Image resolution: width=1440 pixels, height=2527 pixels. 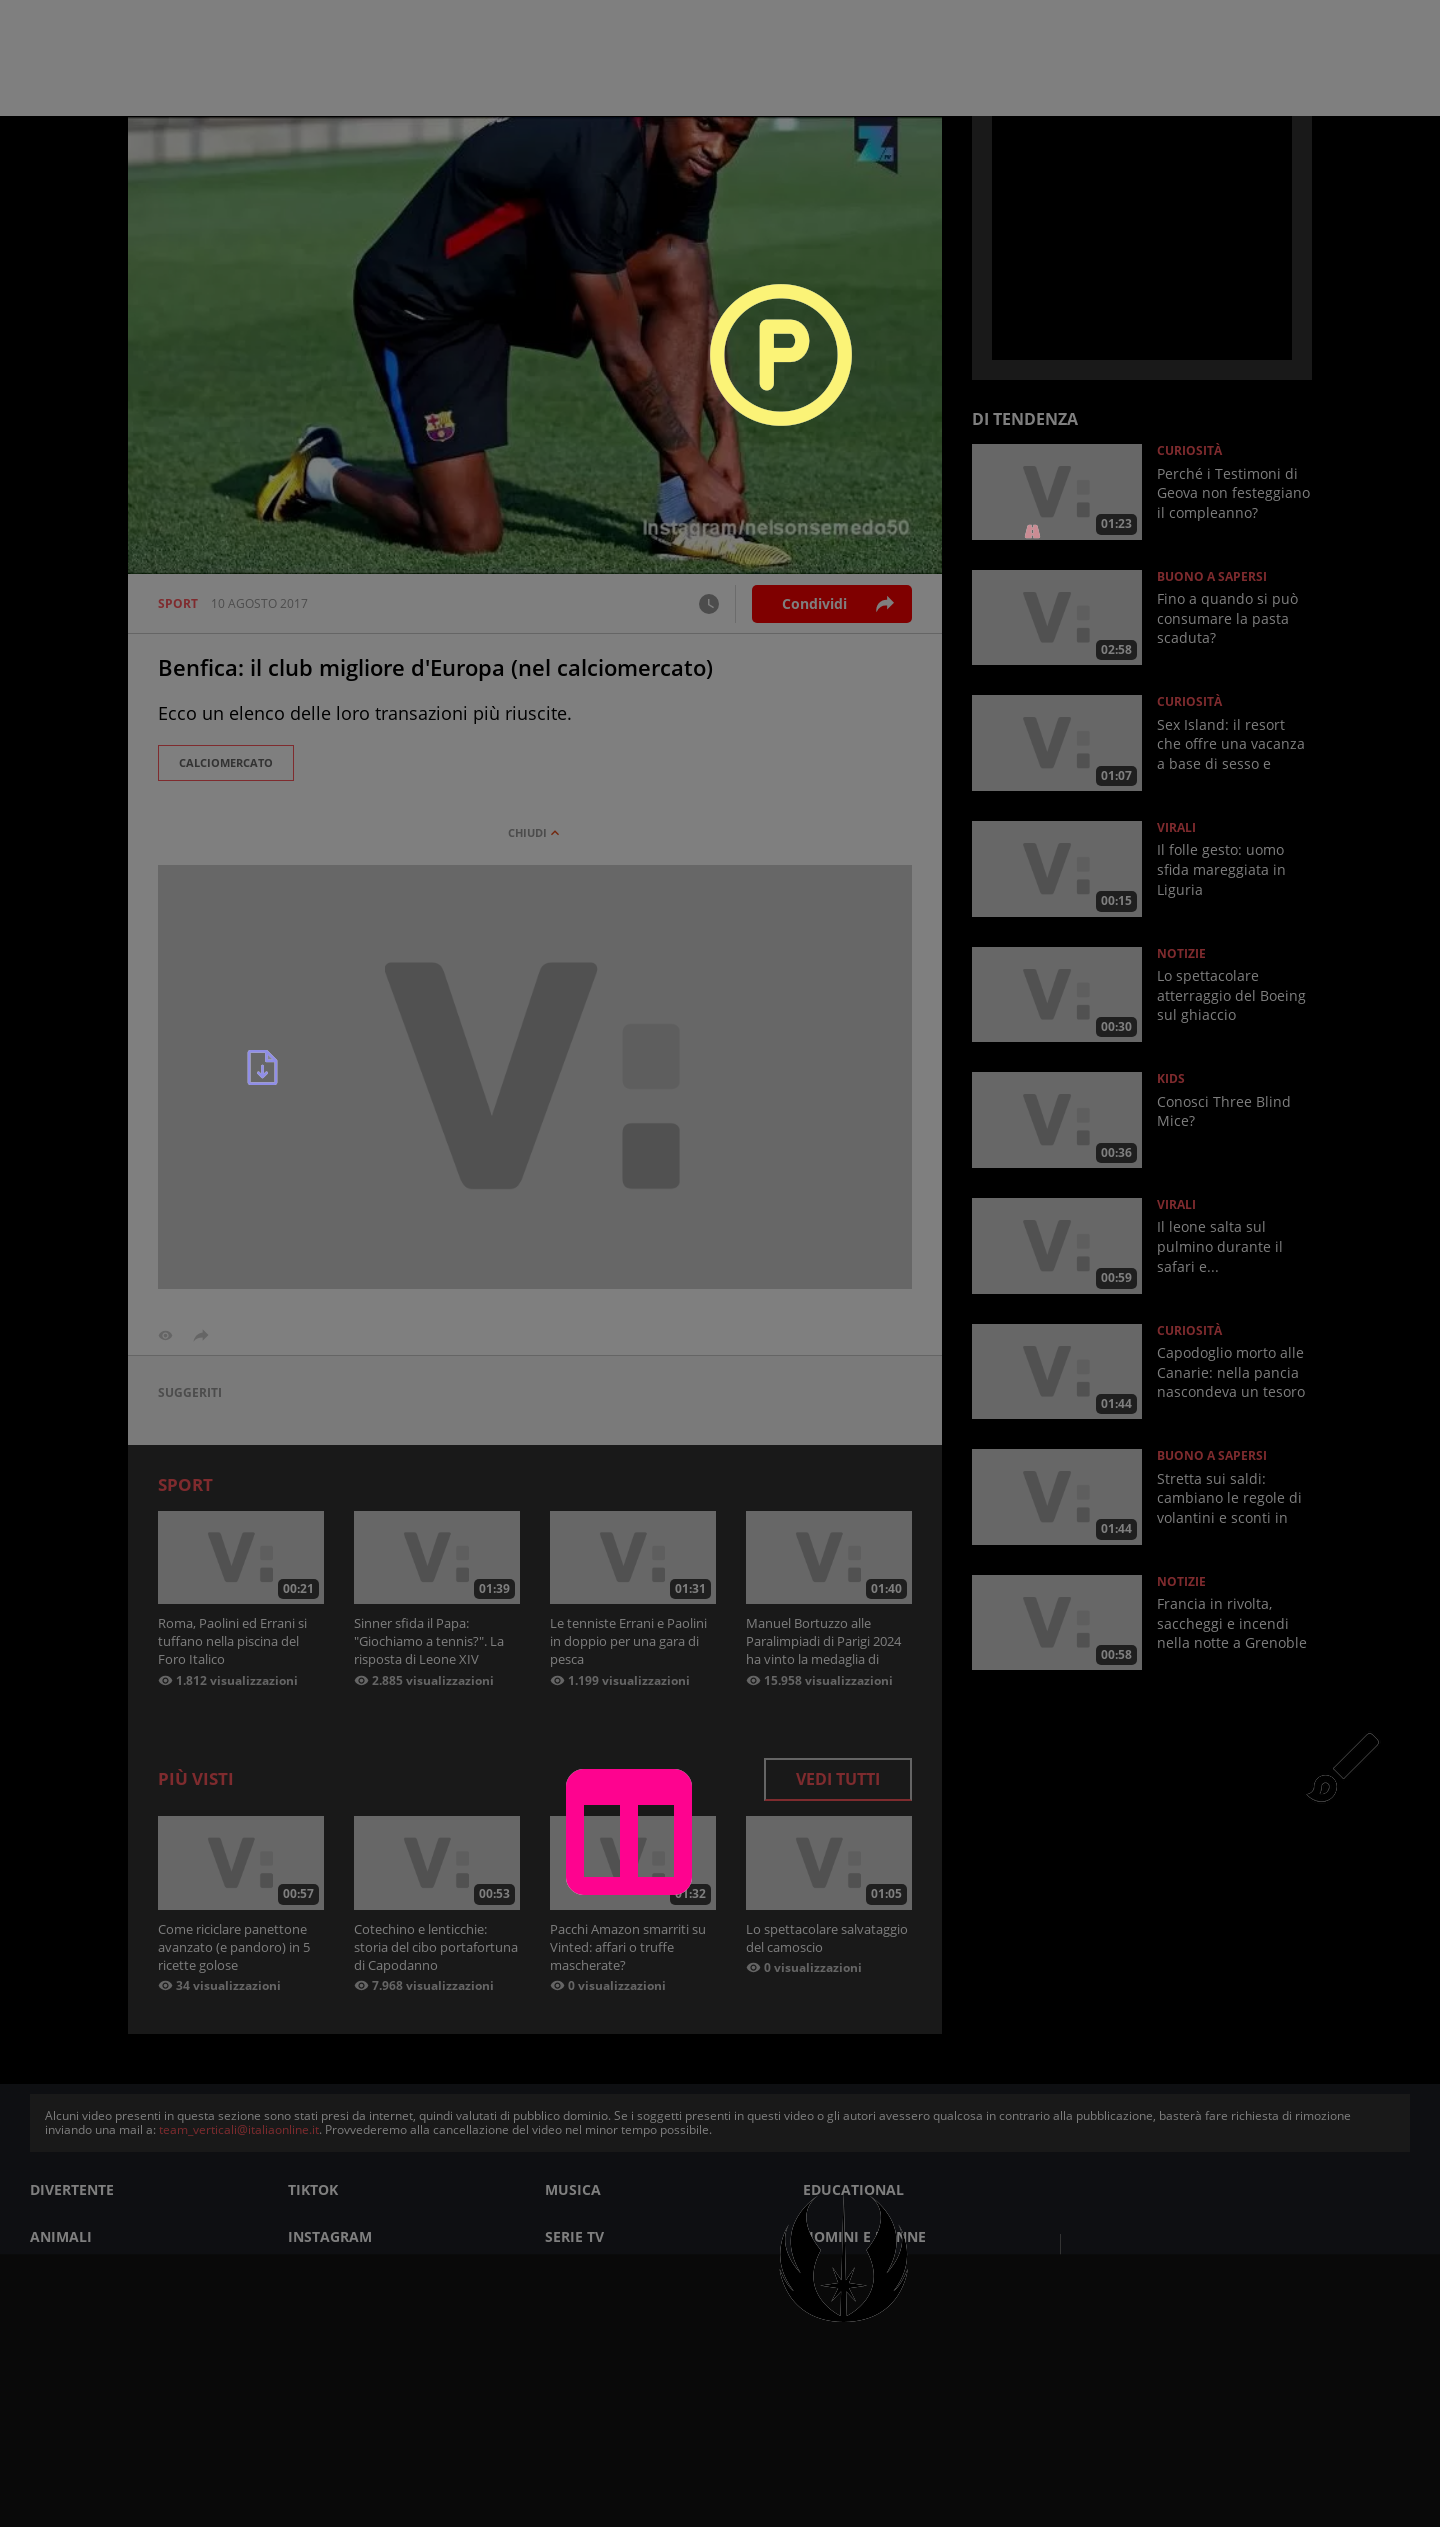 I want to click on access navigation or directions, so click(x=1032, y=531).